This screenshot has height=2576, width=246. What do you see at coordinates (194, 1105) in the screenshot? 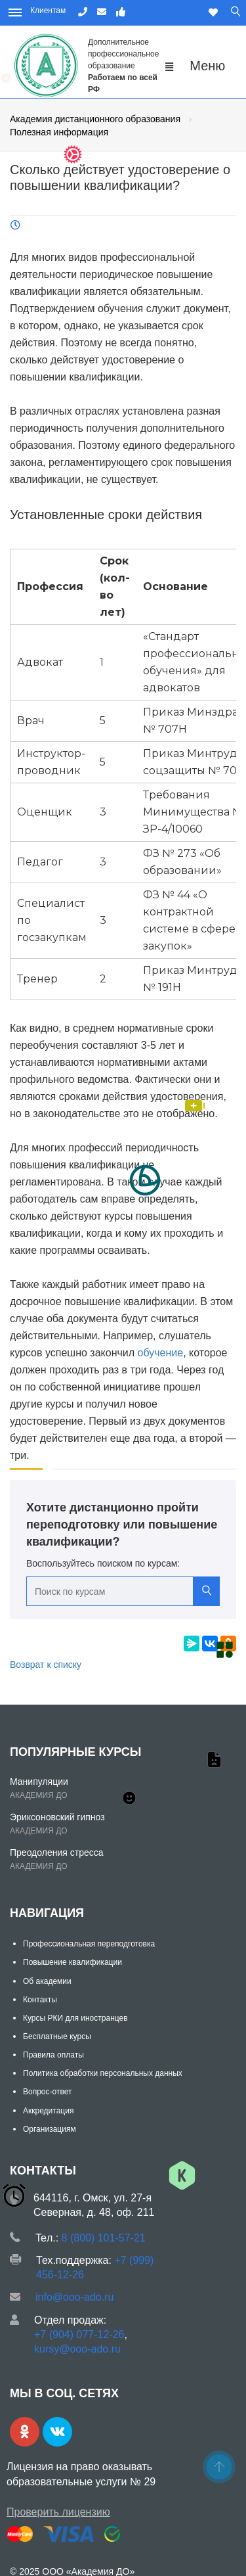
I see `add or extend battery life` at bounding box center [194, 1105].